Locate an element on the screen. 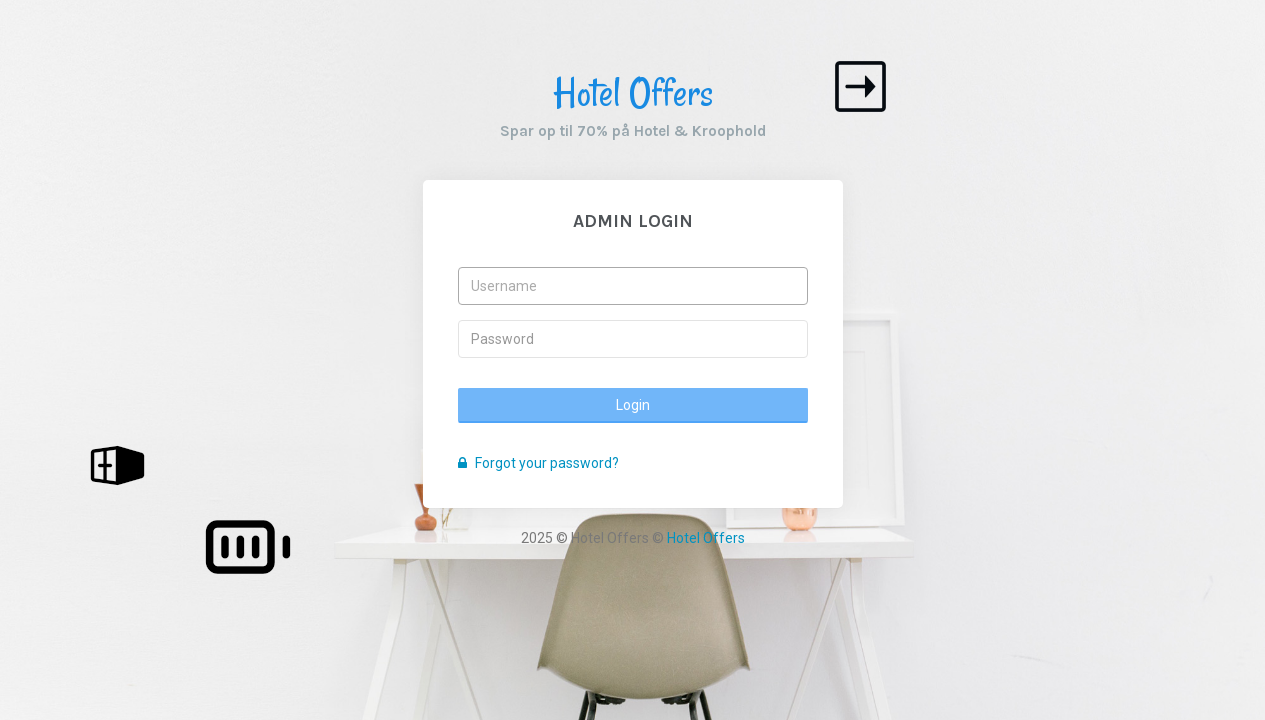 The width and height of the screenshot is (1265, 720). view shipping or freight details is located at coordinates (117, 465).